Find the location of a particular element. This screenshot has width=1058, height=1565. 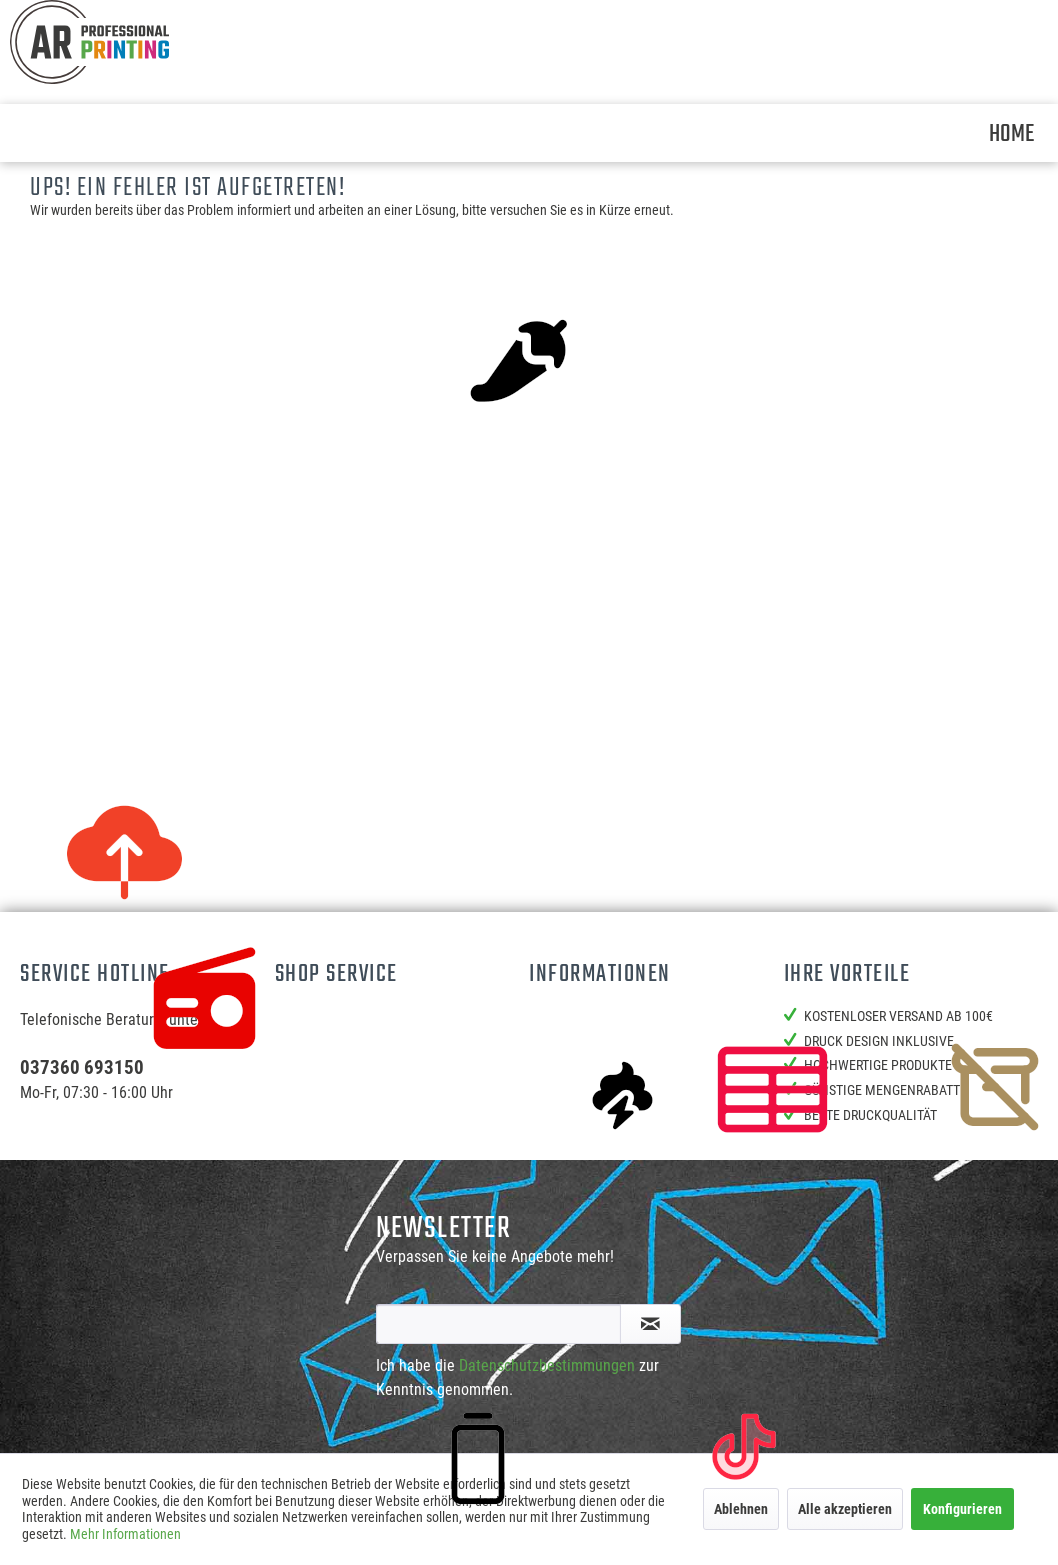

open TikTok app is located at coordinates (744, 1448).